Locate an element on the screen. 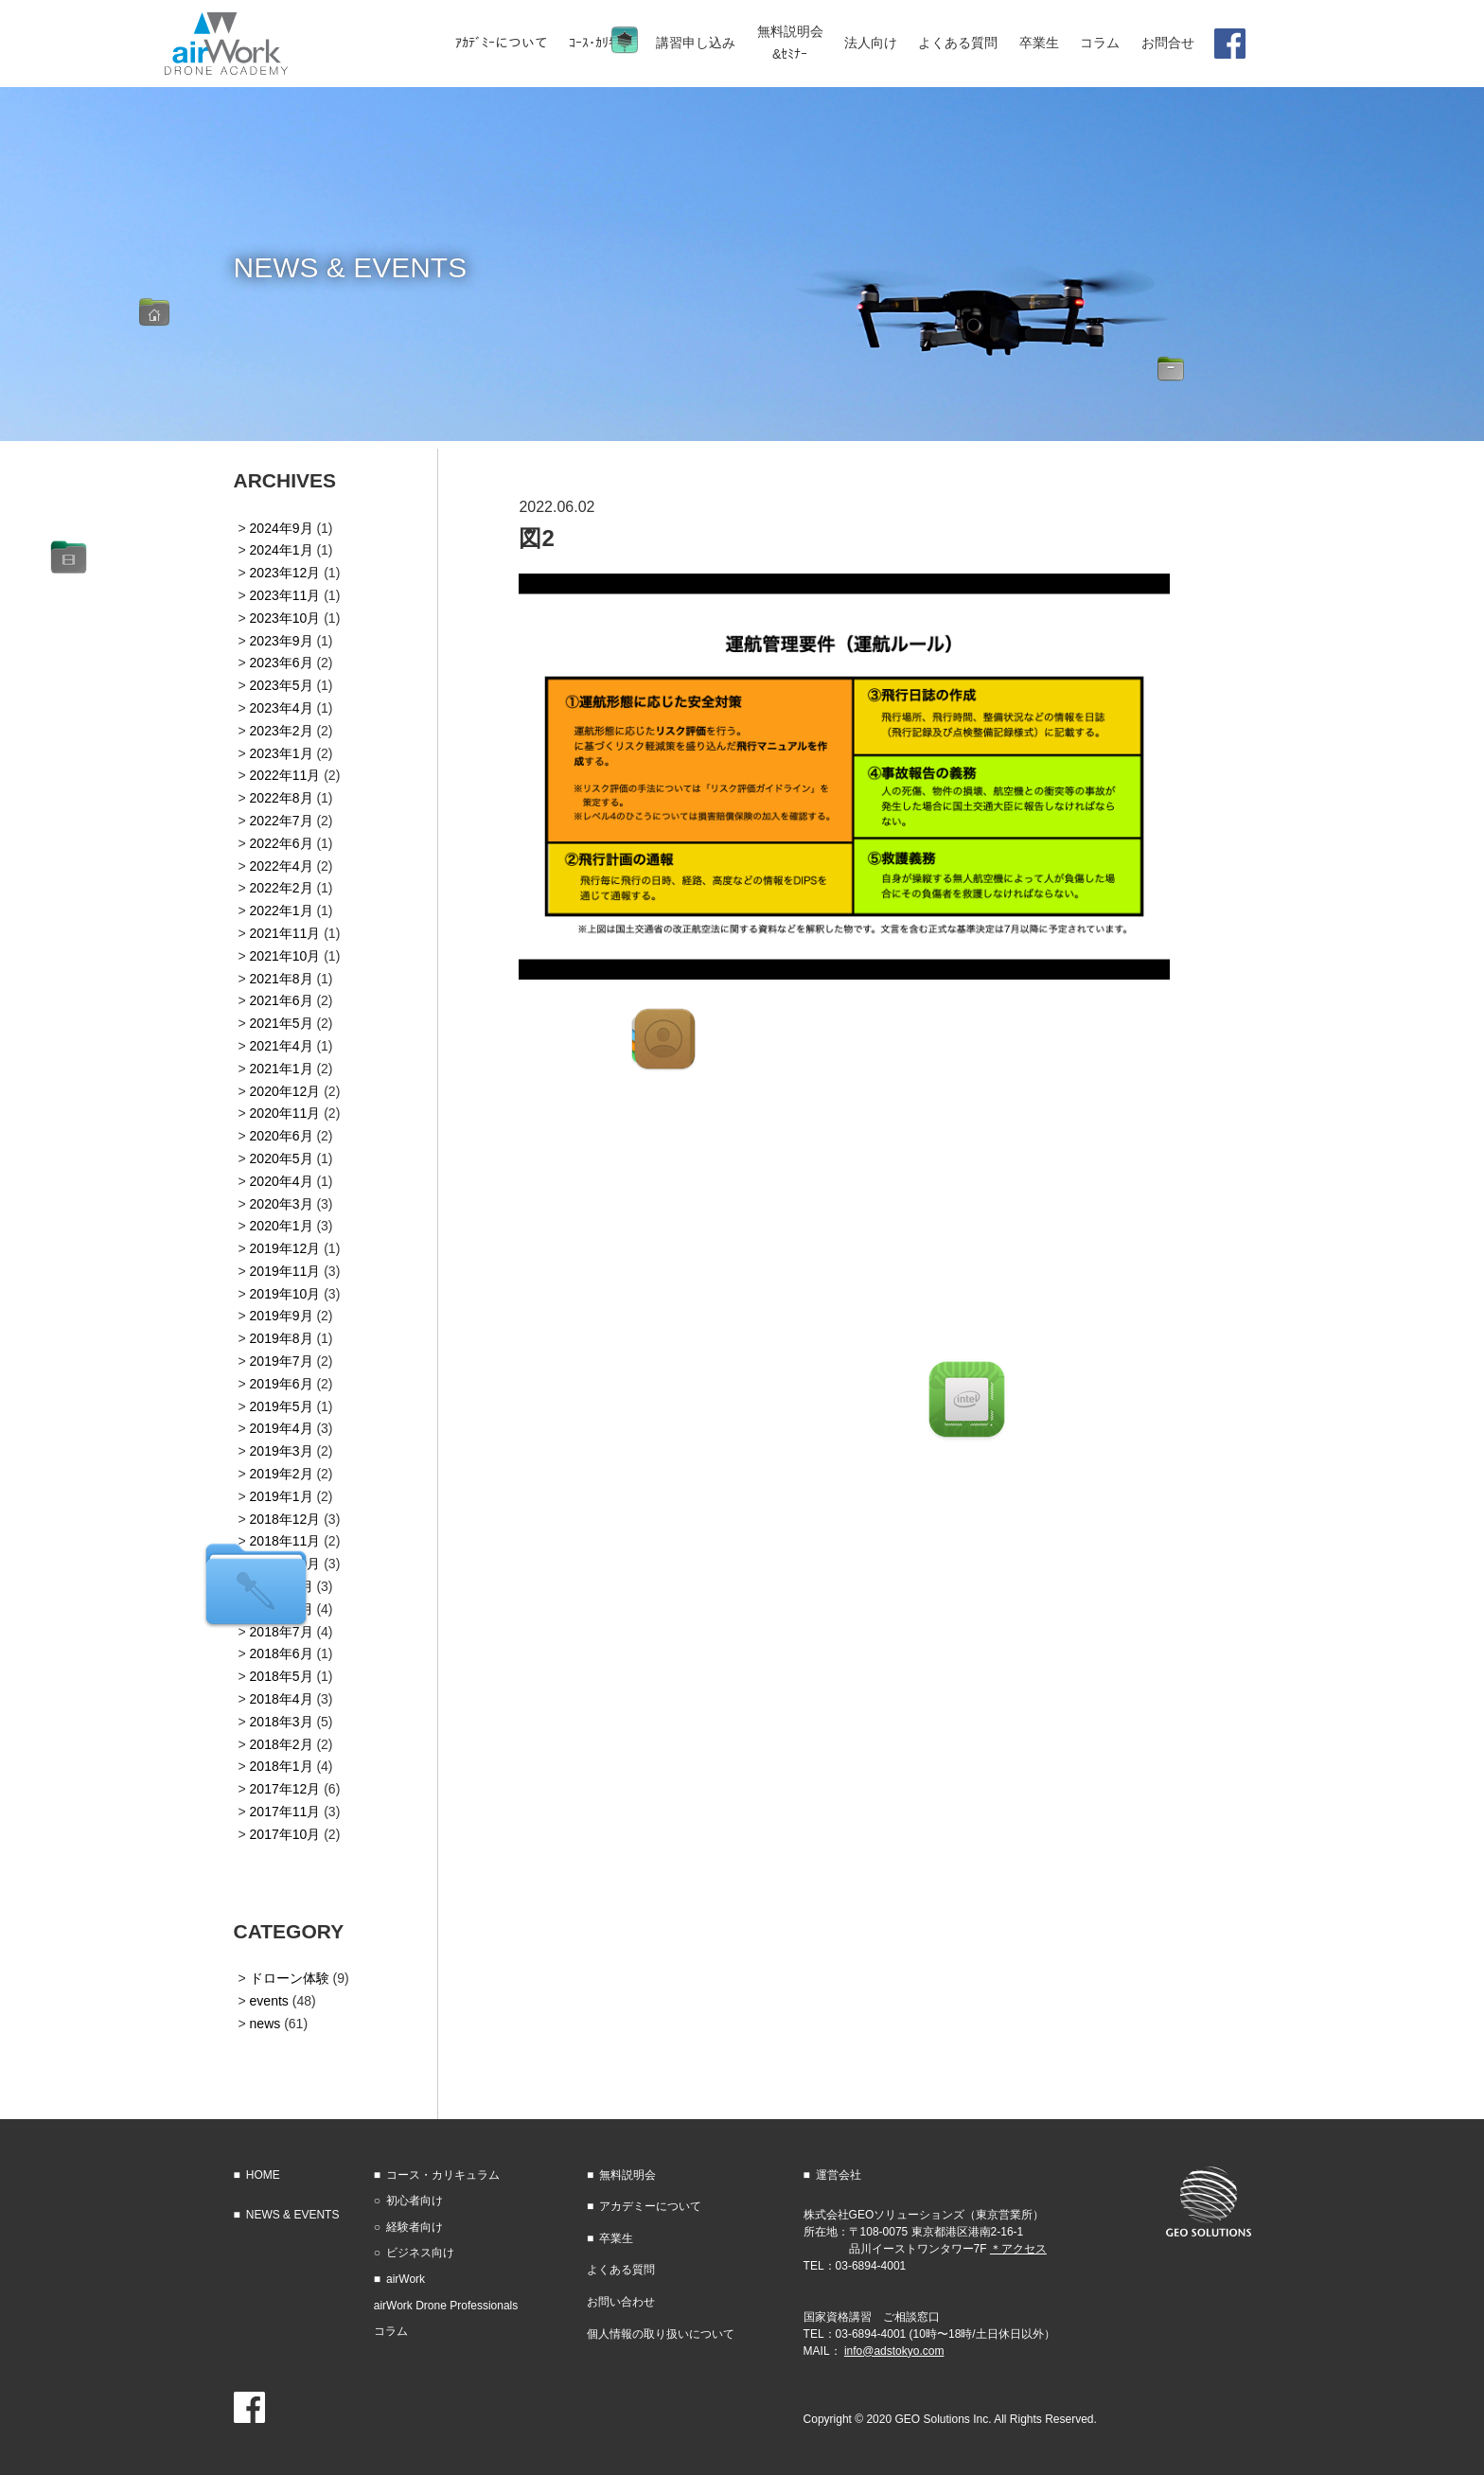 The width and height of the screenshot is (1484, 2475). view CPU or processor information is located at coordinates (966, 1399).